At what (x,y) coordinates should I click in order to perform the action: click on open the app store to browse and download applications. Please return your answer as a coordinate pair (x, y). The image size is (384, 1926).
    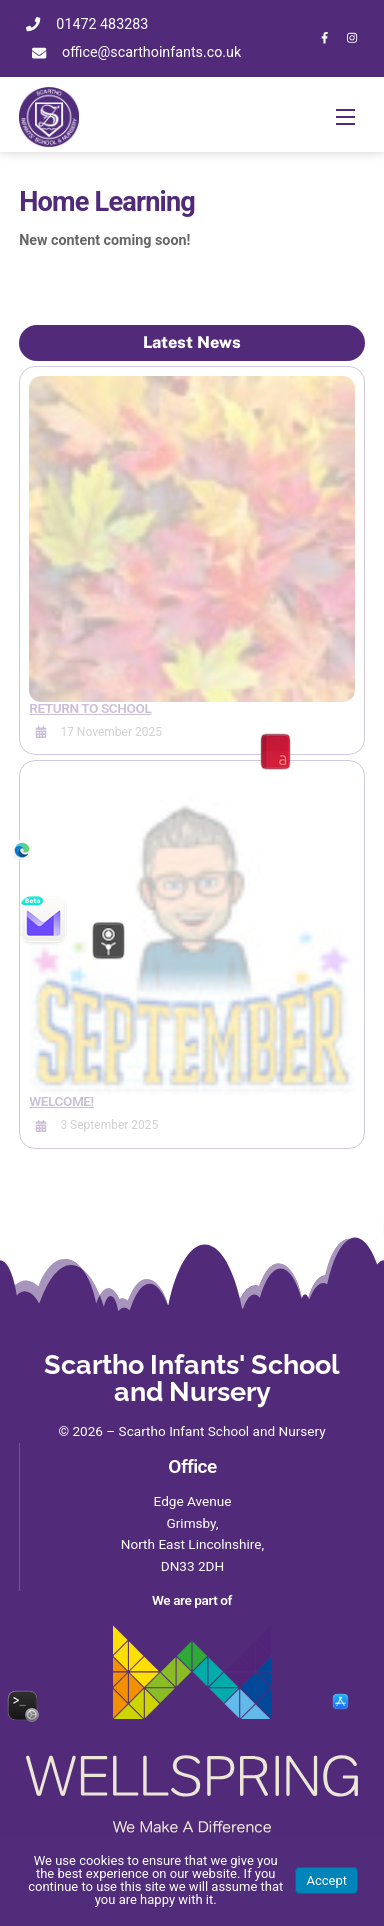
    Looking at the image, I should click on (340, 1701).